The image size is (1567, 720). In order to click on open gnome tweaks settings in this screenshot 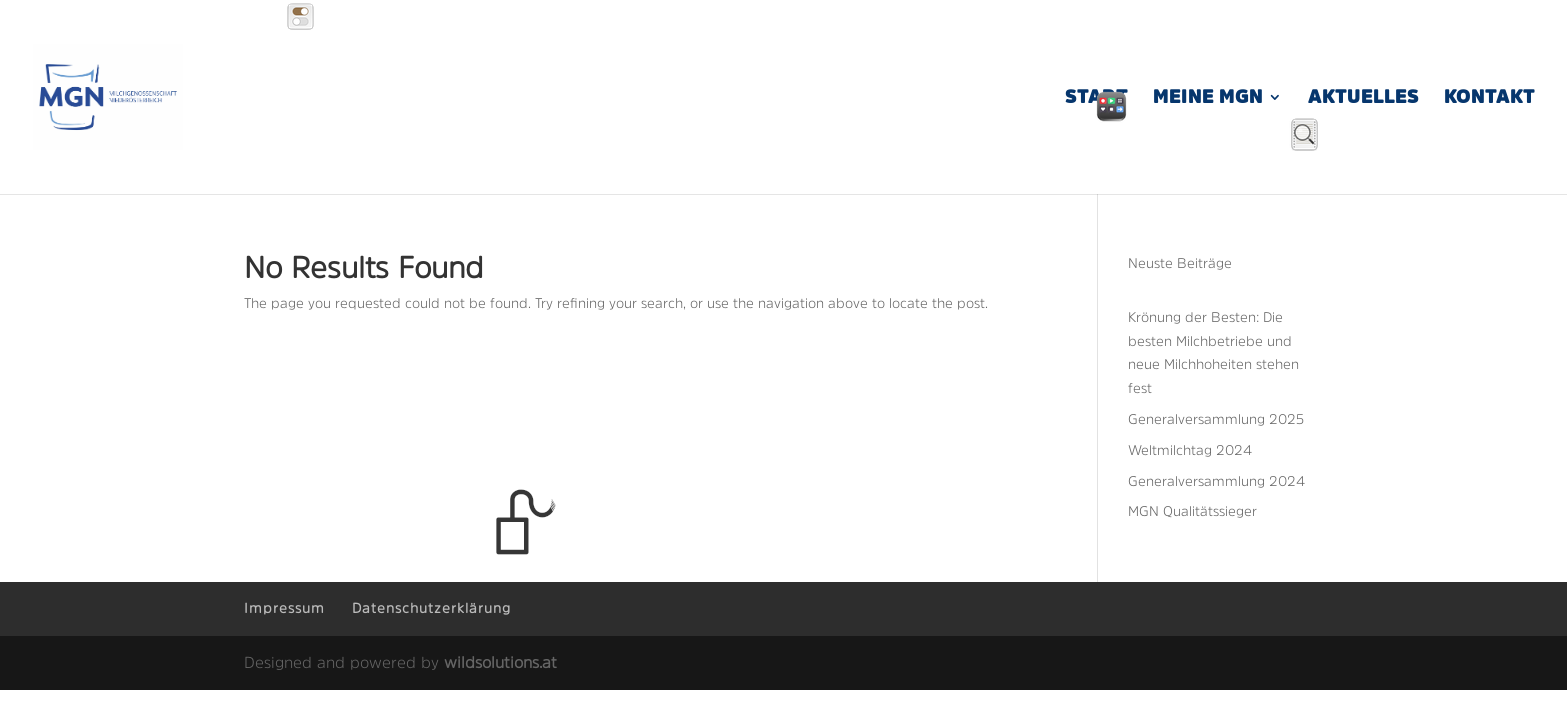, I will do `click(300, 16)`.